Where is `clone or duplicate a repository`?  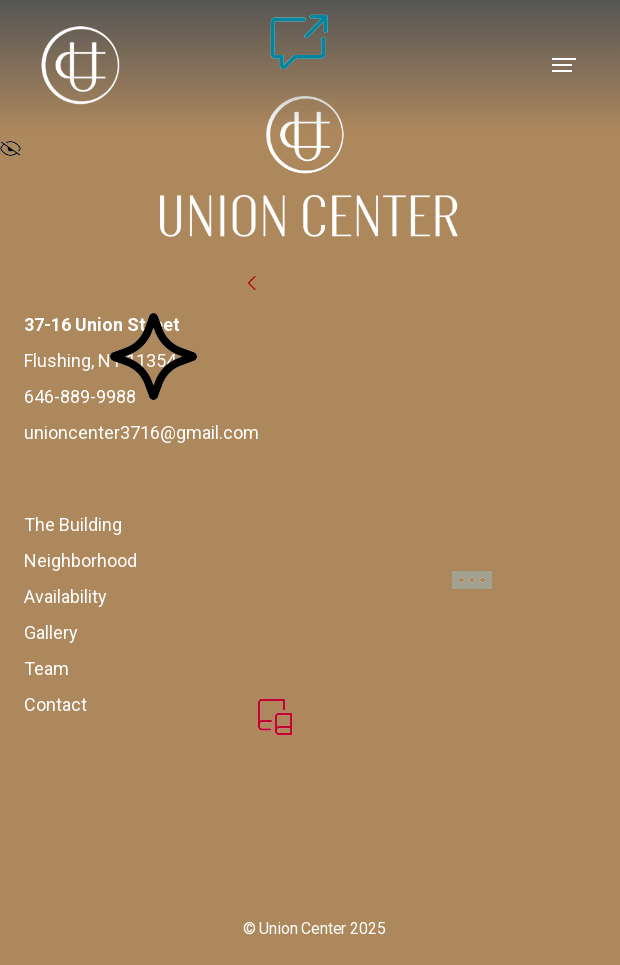 clone or duplicate a repository is located at coordinates (274, 717).